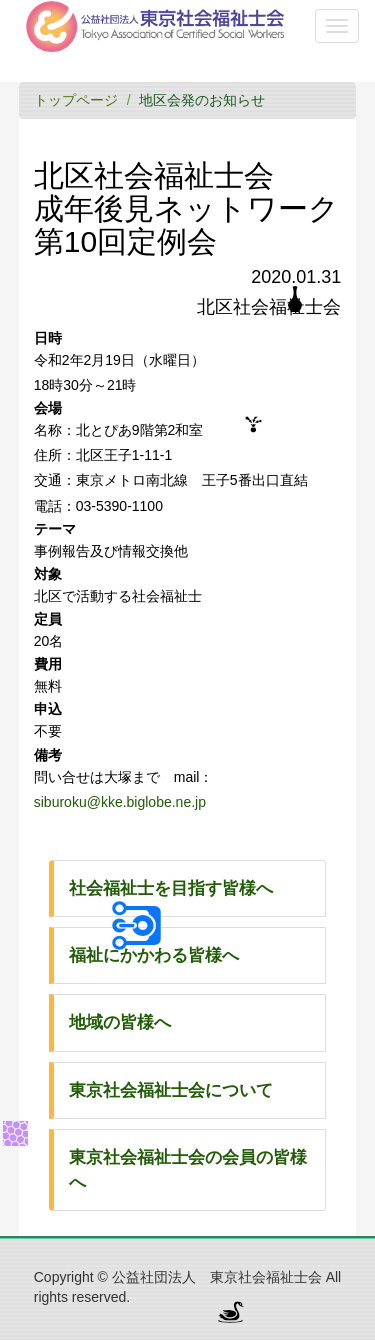 The height and width of the screenshot is (1340, 375). What do you see at coordinates (295, 299) in the screenshot?
I see `decorative item or collectible in inventory` at bounding box center [295, 299].